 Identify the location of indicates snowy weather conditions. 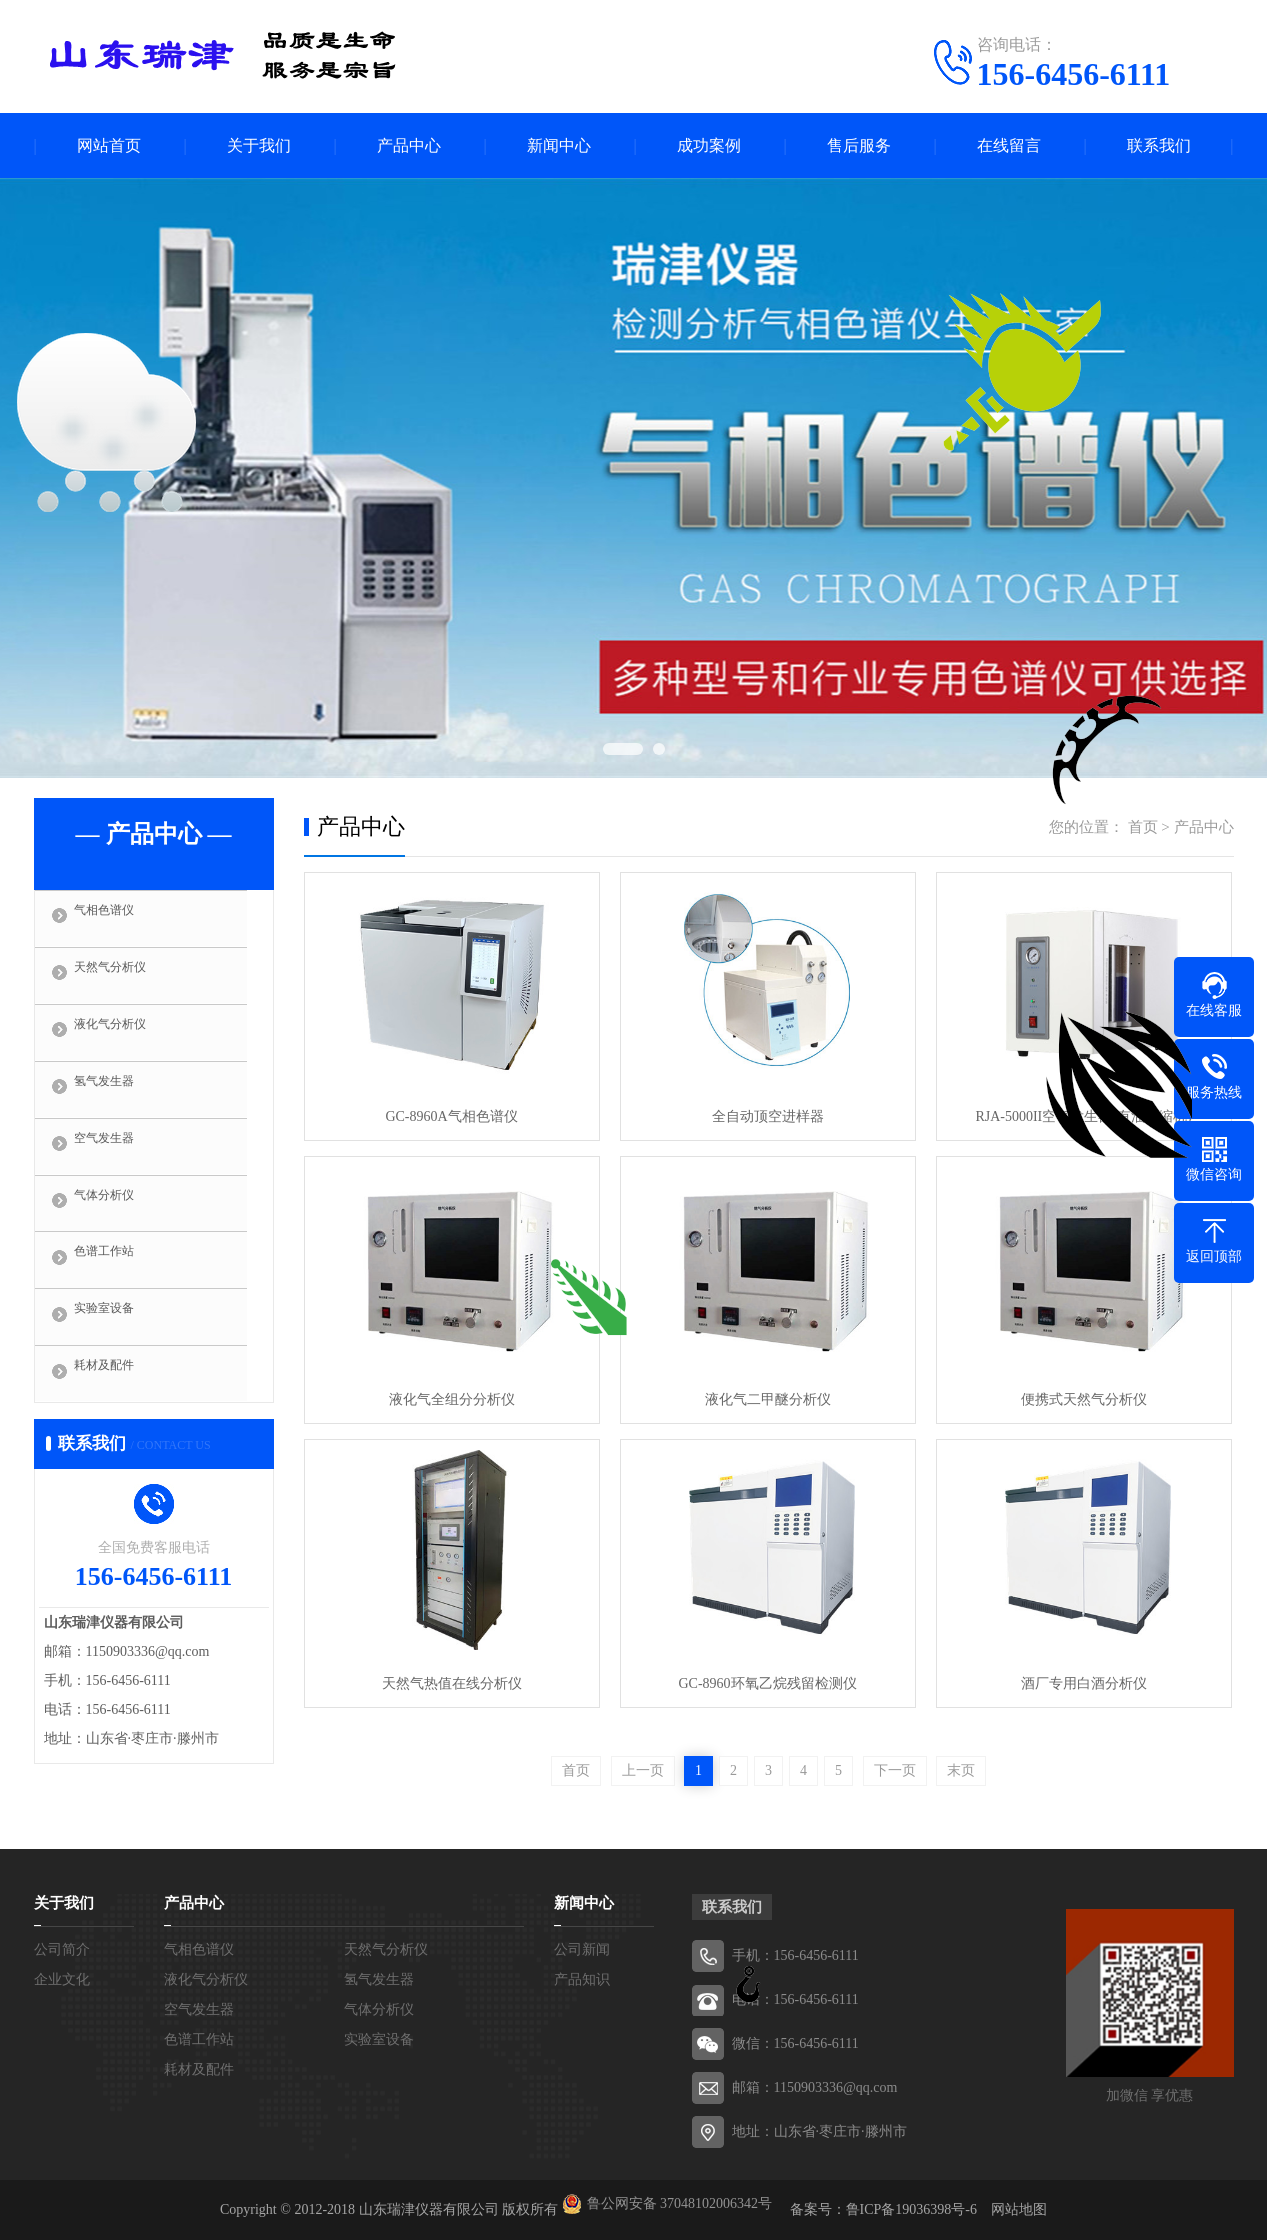
(106, 422).